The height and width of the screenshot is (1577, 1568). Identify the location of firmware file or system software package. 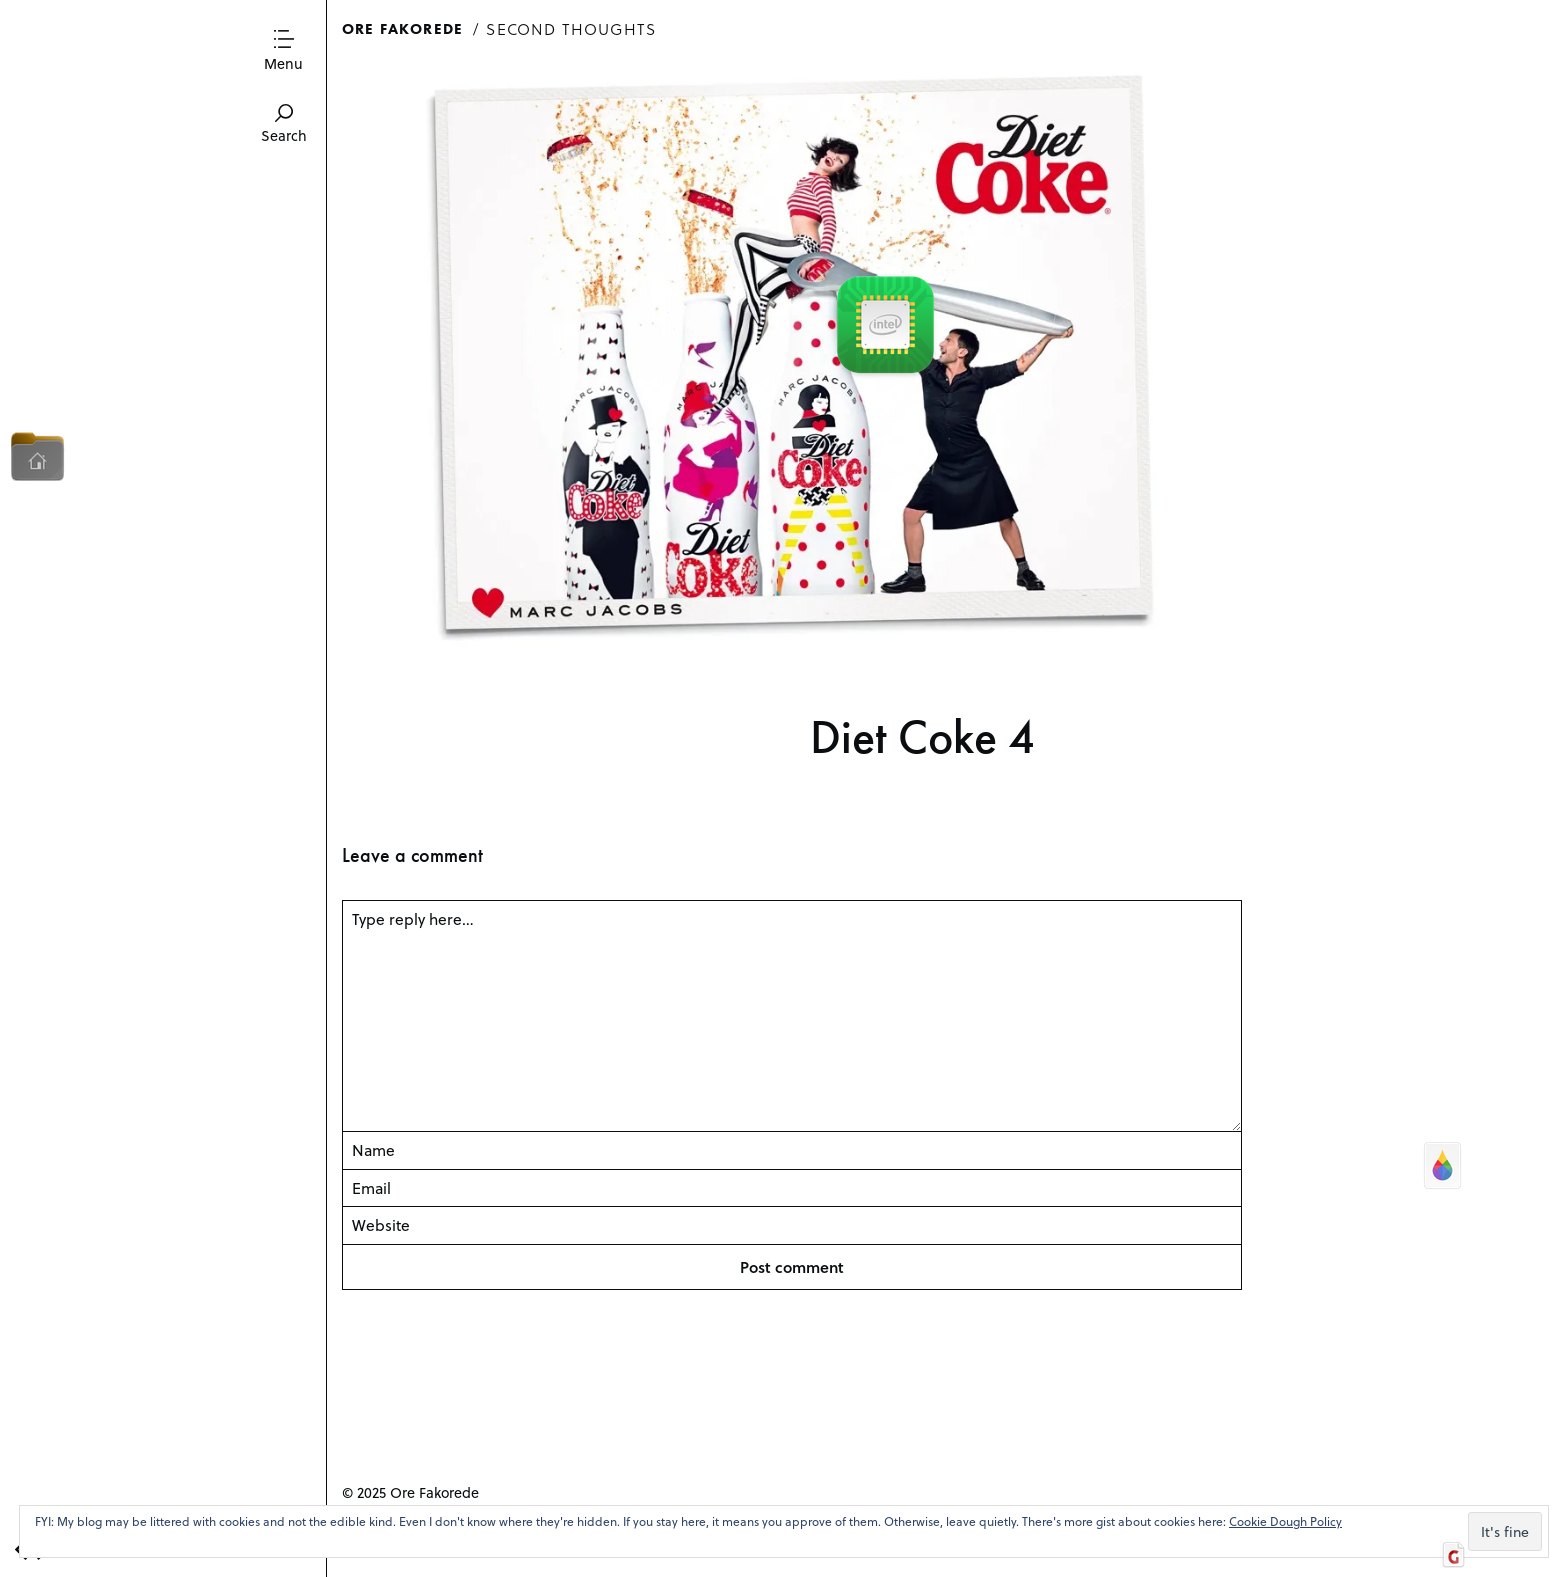
(885, 326).